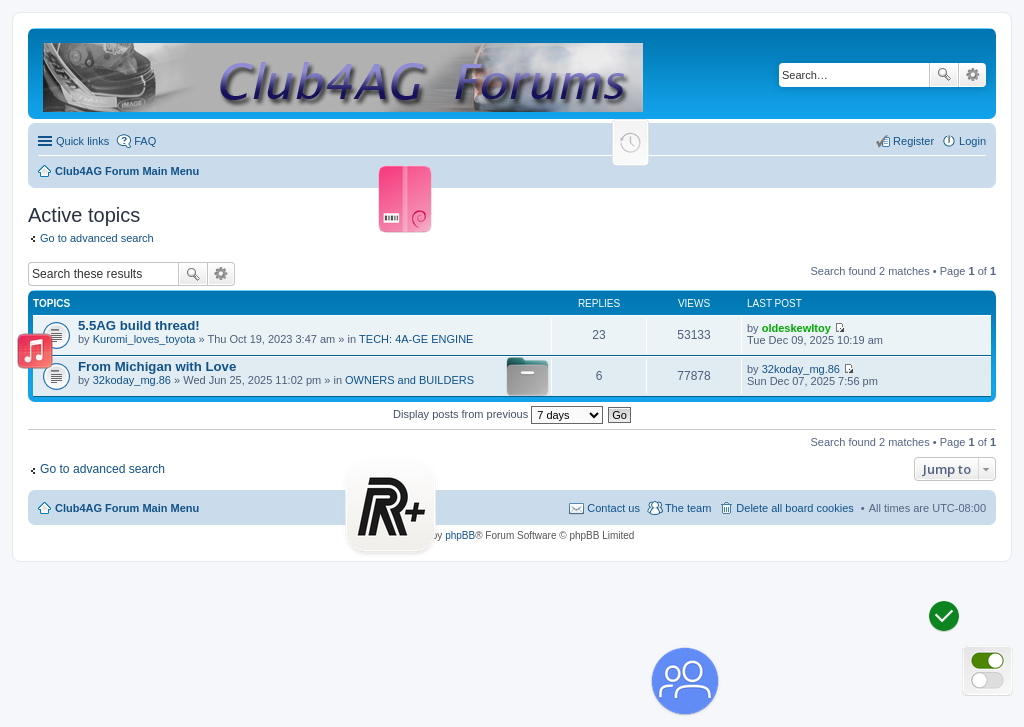 Image resolution: width=1024 pixels, height=727 pixels. Describe the element at coordinates (390, 506) in the screenshot. I see `open RetroPlus retro gaming app` at that location.